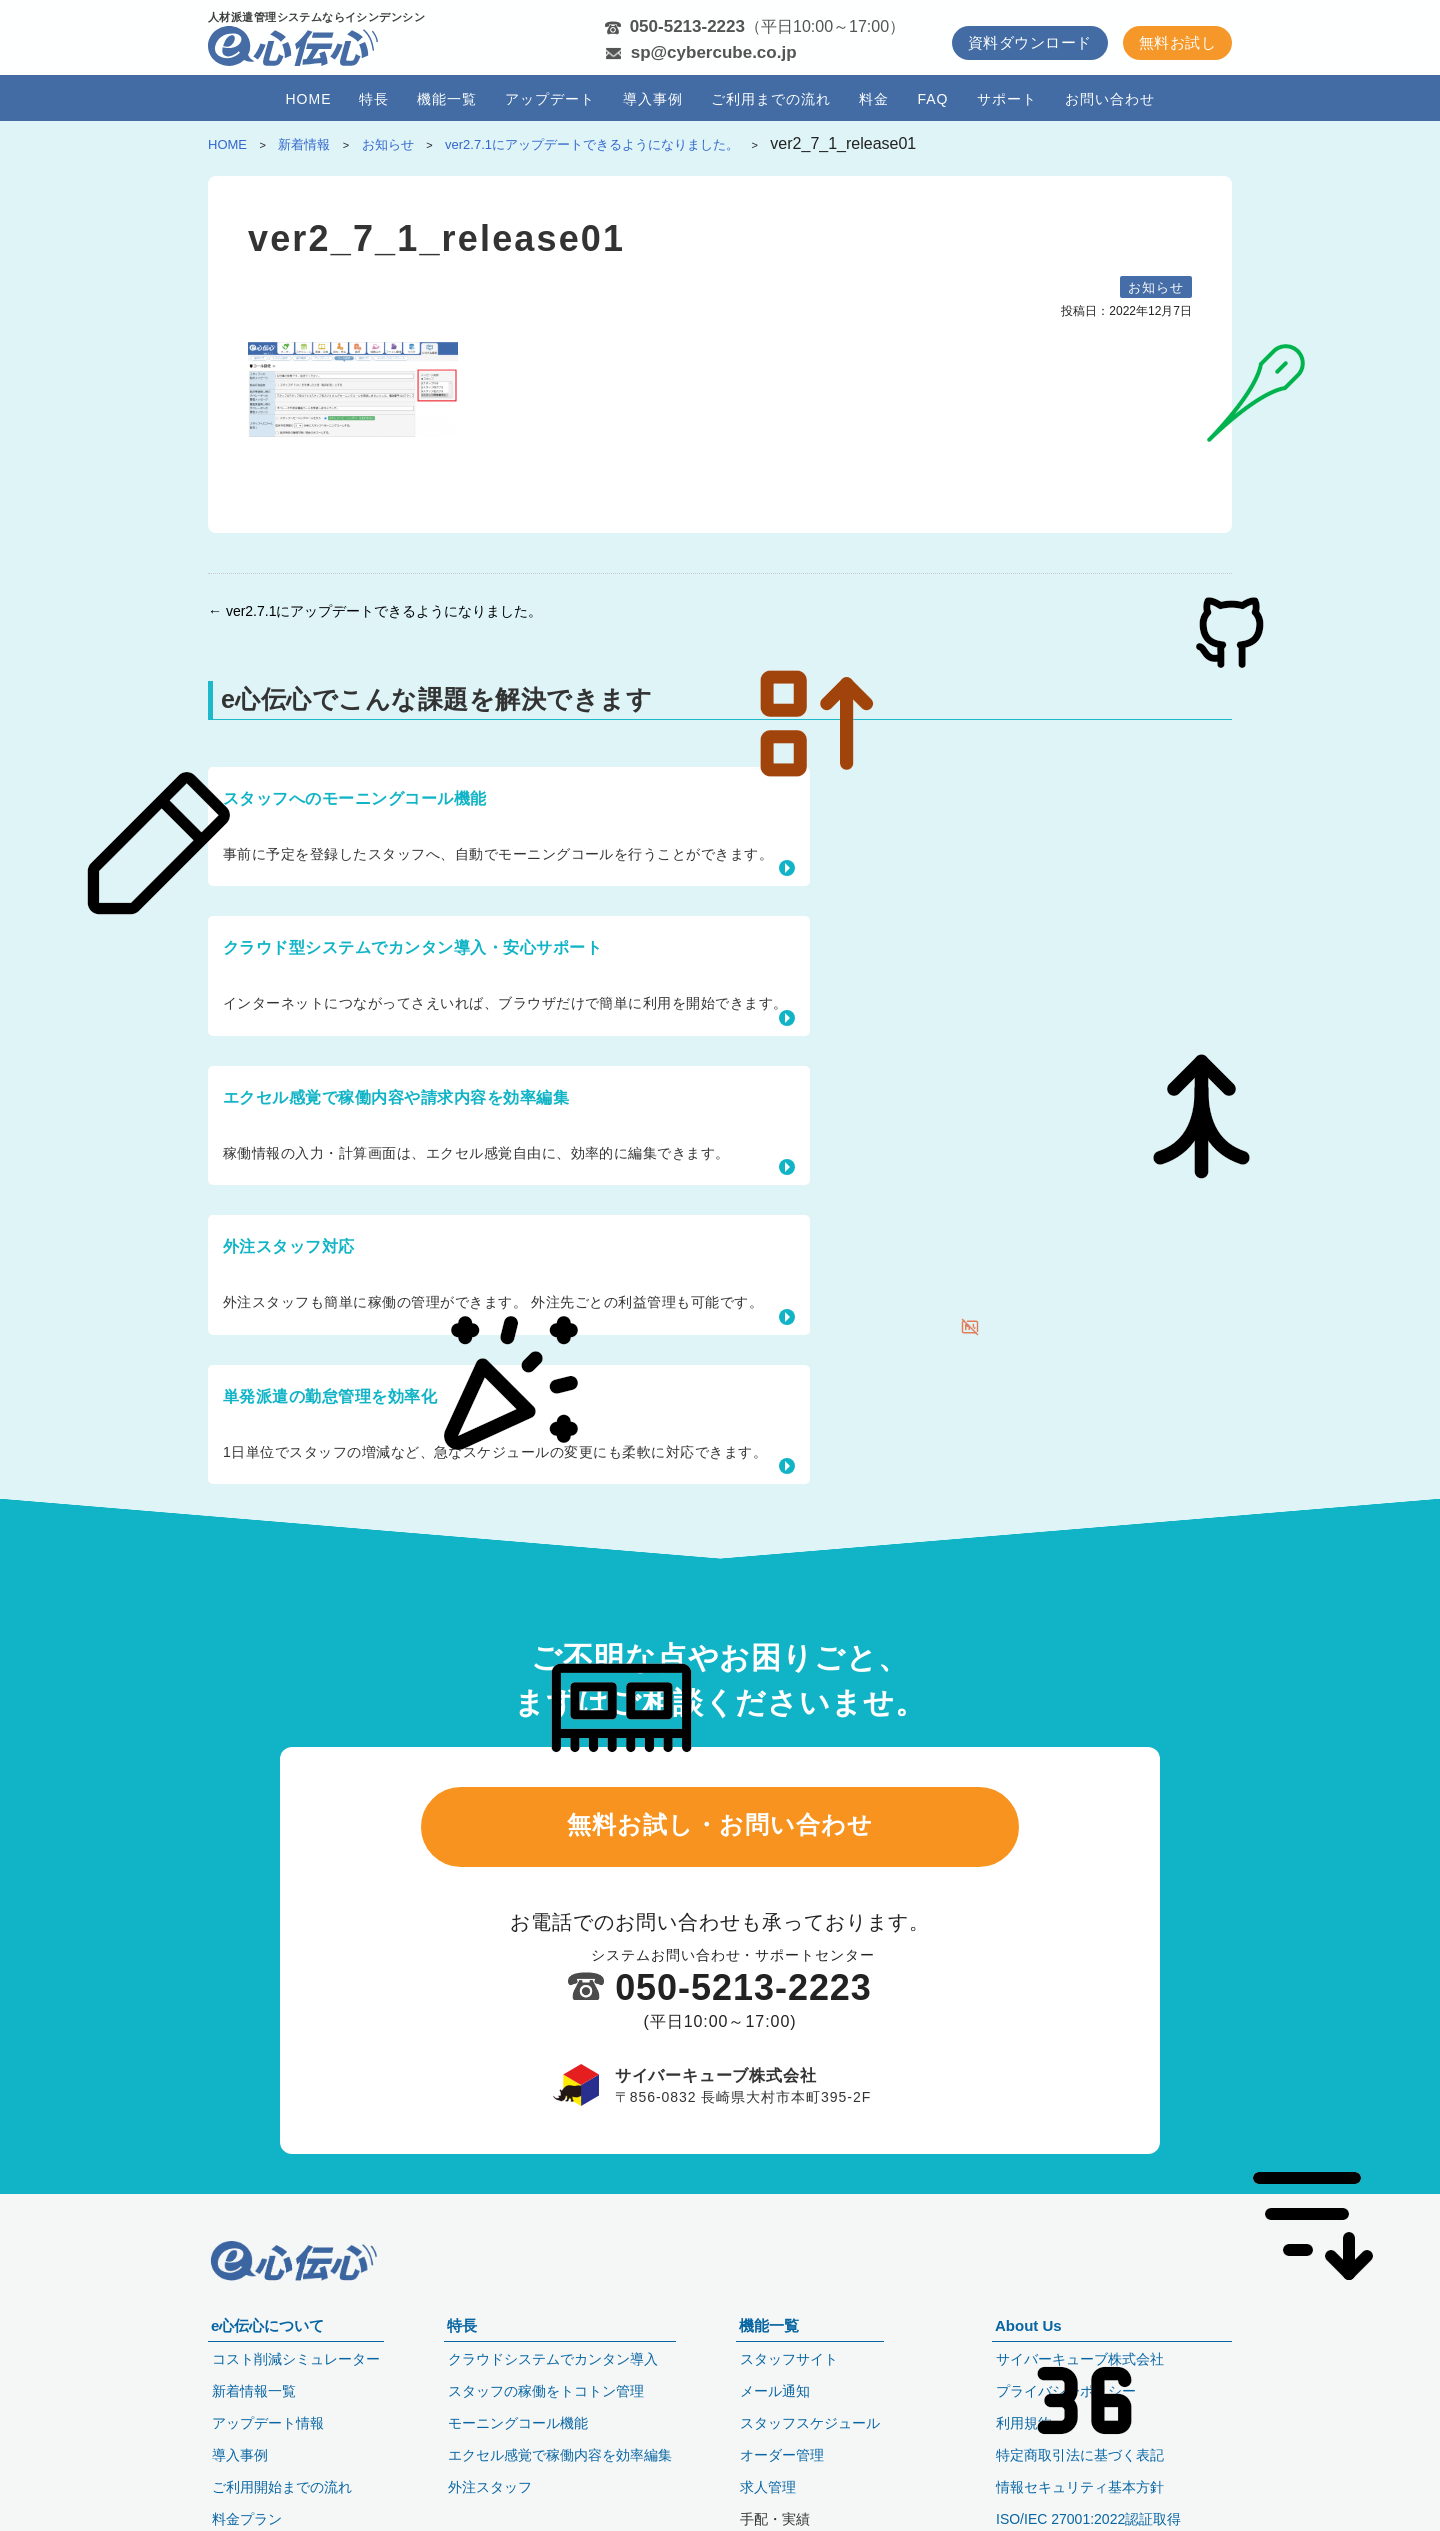 Image resolution: width=1440 pixels, height=2531 pixels. I want to click on merge two branches or paths together, so click(1201, 1116).